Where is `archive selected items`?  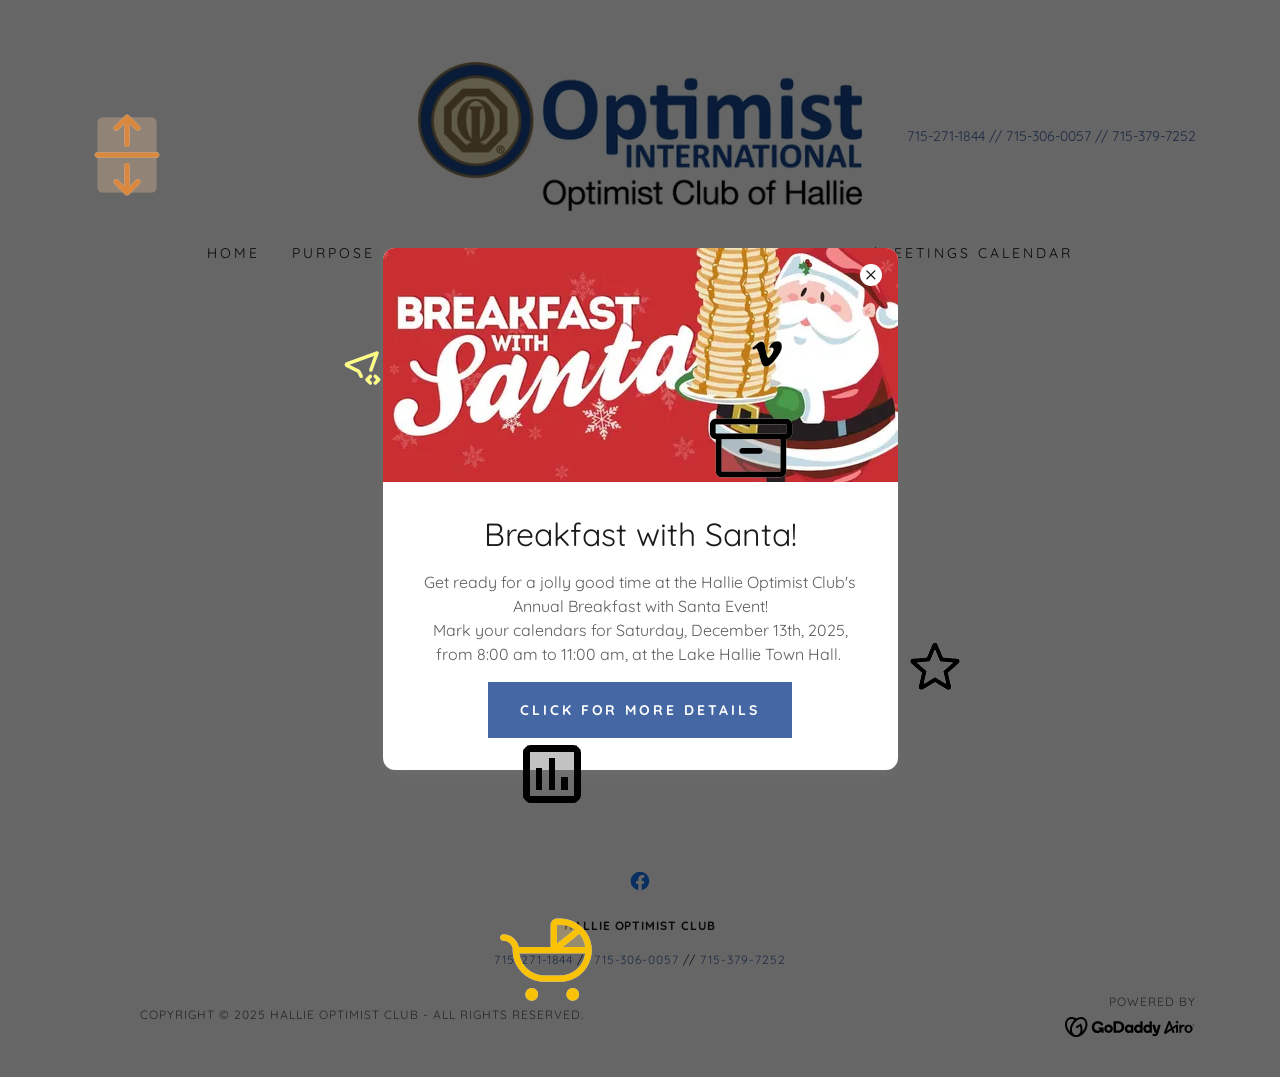
archive selected items is located at coordinates (751, 448).